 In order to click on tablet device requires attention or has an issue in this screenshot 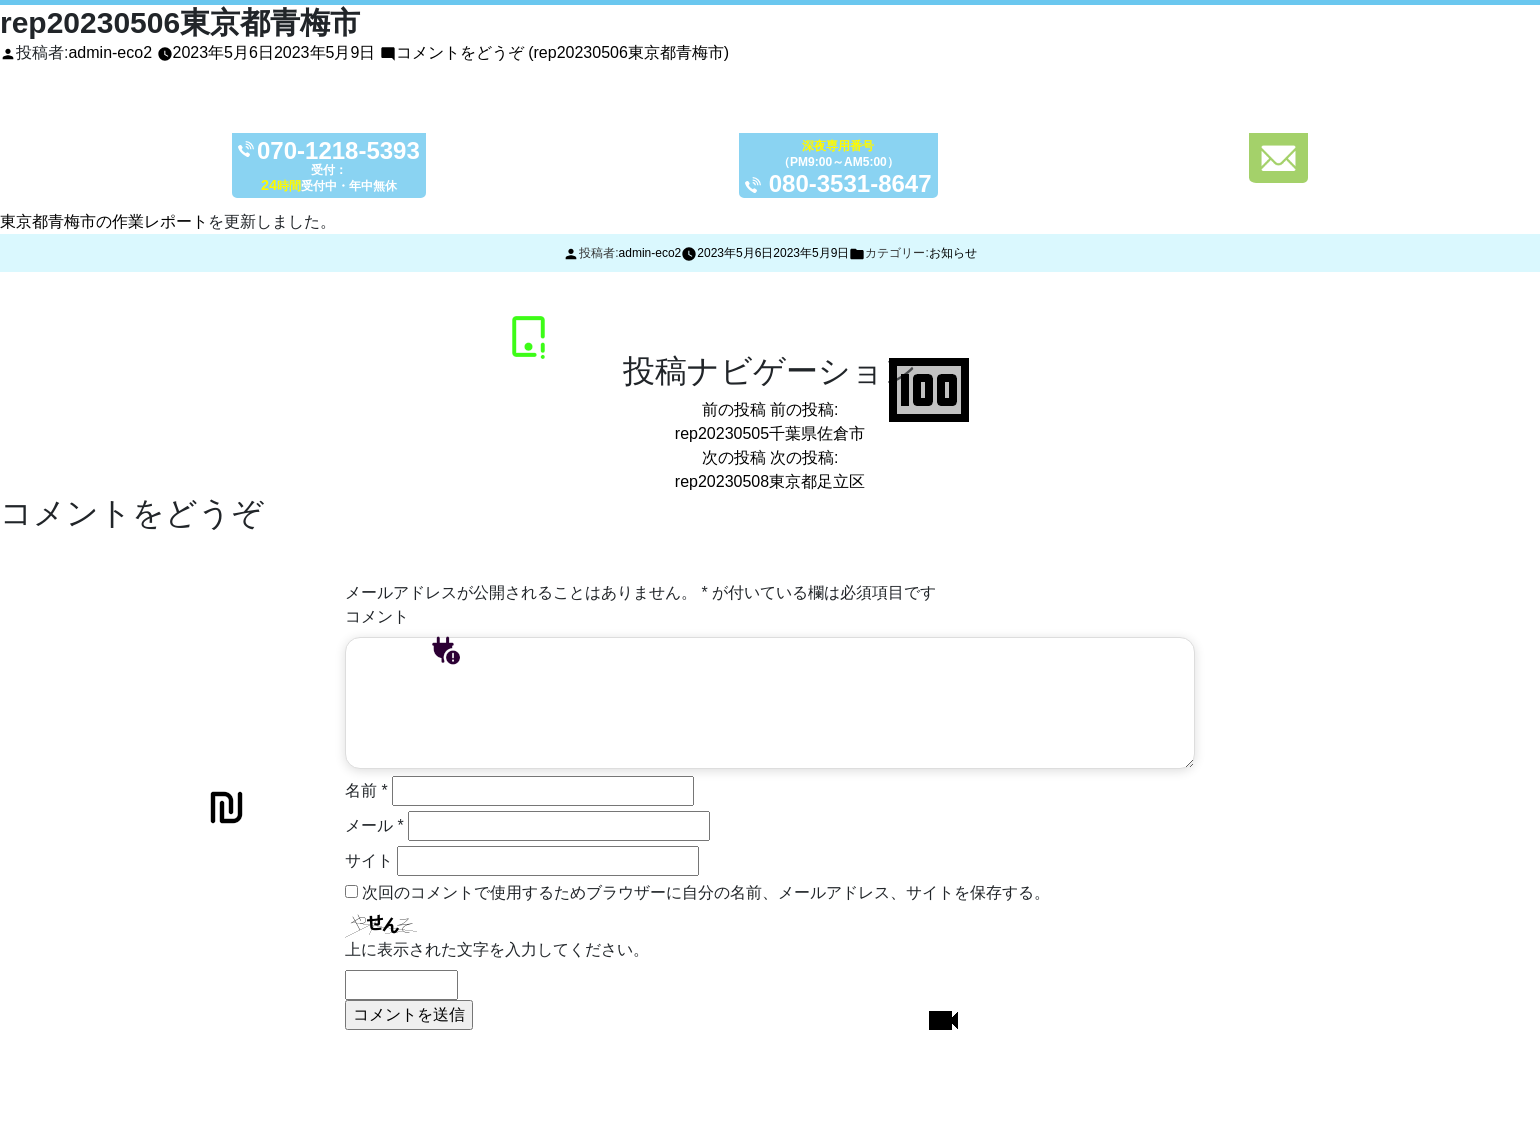, I will do `click(528, 336)`.